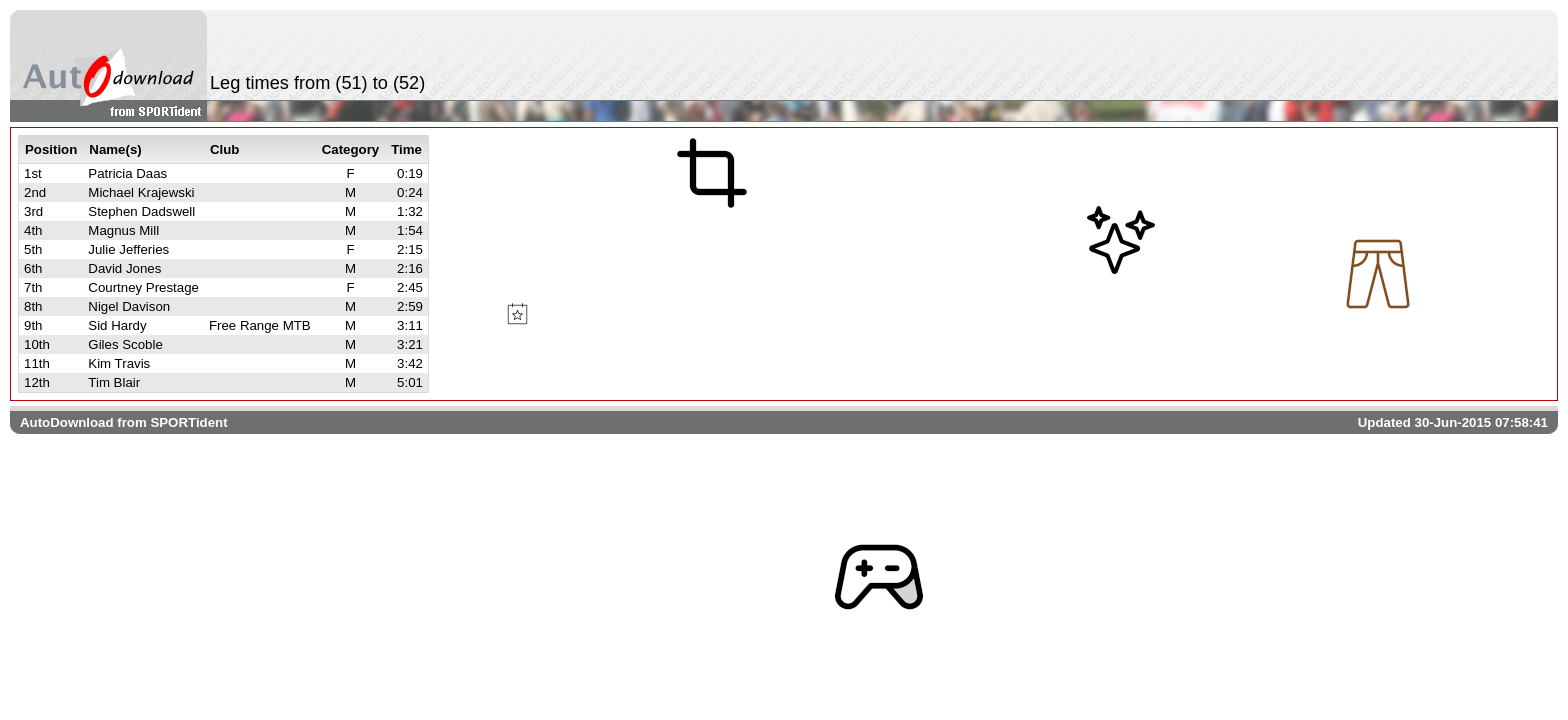 This screenshot has width=1568, height=720. I want to click on browse pants or bottoms category, so click(1378, 274).